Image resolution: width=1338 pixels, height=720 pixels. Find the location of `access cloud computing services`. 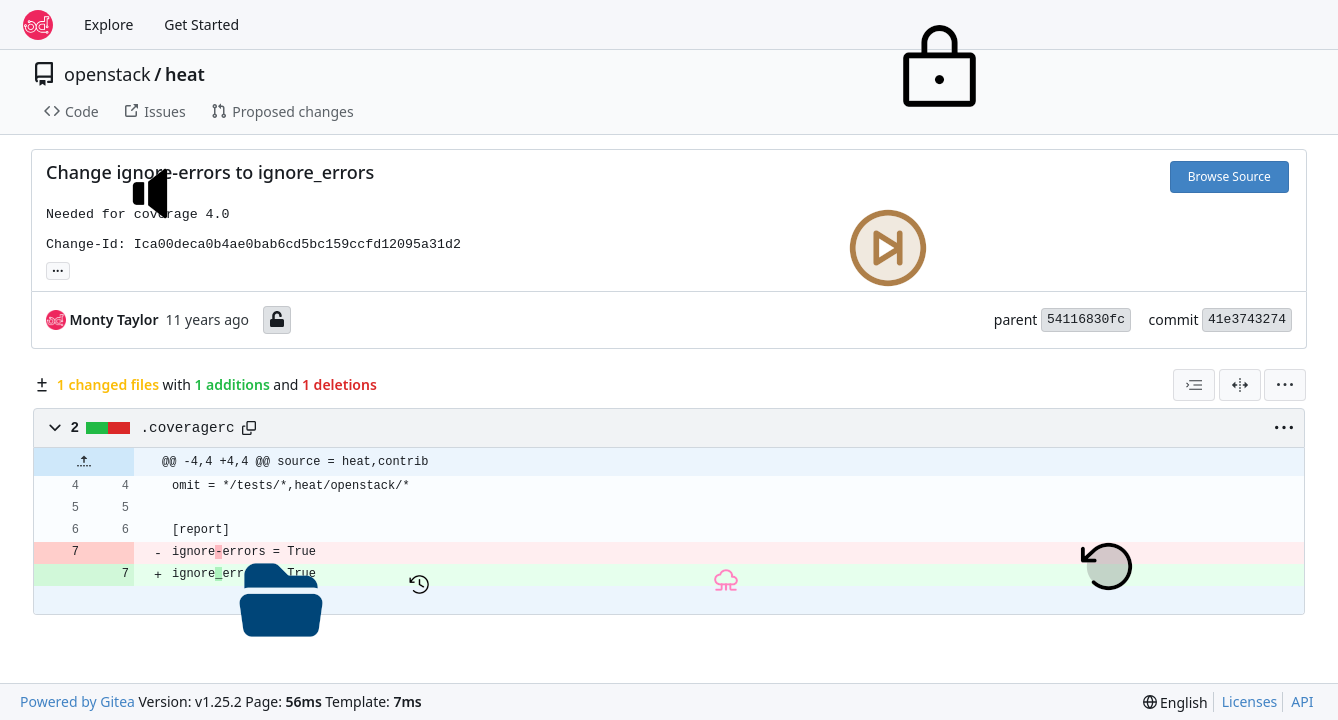

access cloud computing services is located at coordinates (726, 580).